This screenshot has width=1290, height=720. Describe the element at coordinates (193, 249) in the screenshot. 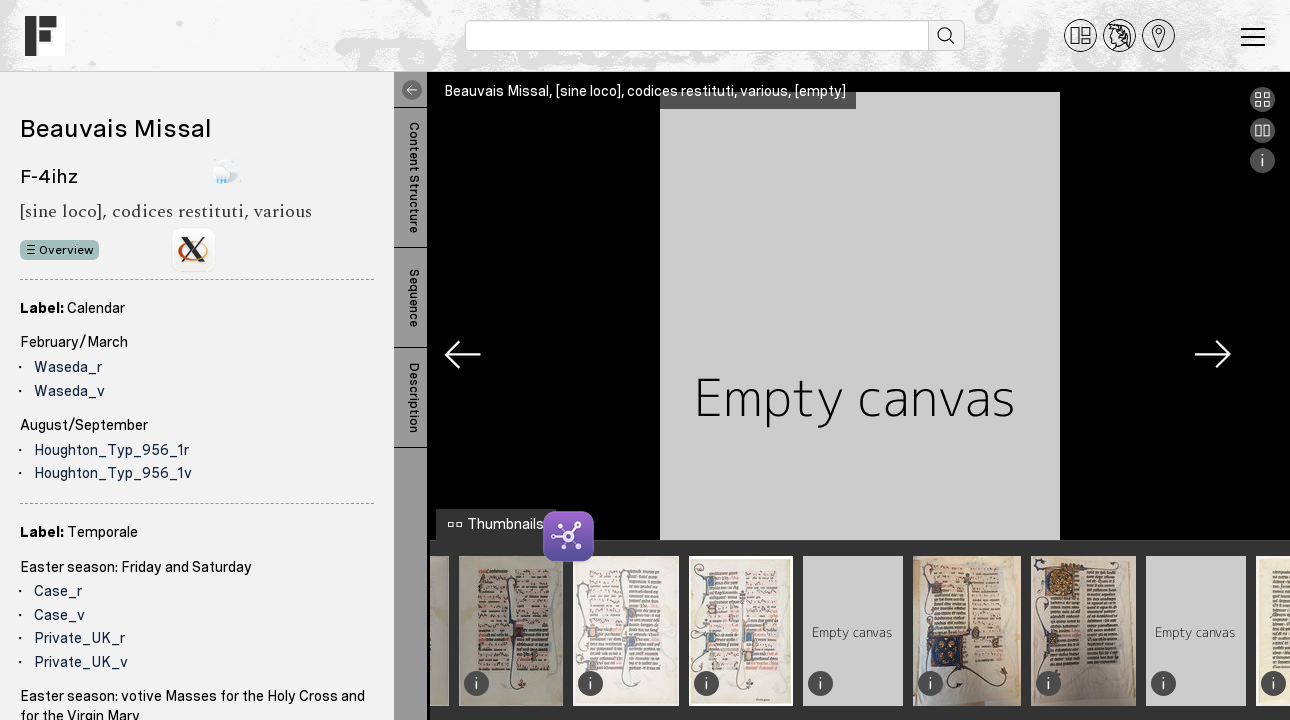

I see `launch xorg display server application` at that location.